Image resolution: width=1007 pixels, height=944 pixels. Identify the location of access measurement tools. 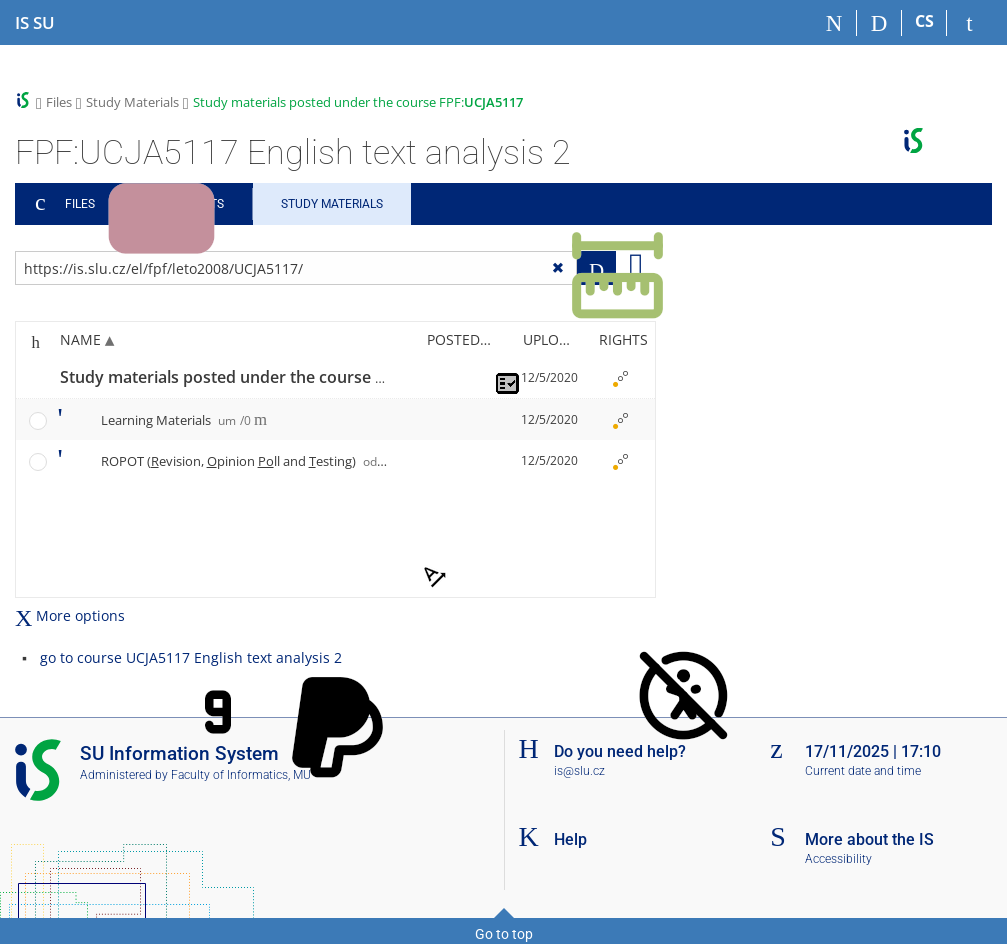
(617, 277).